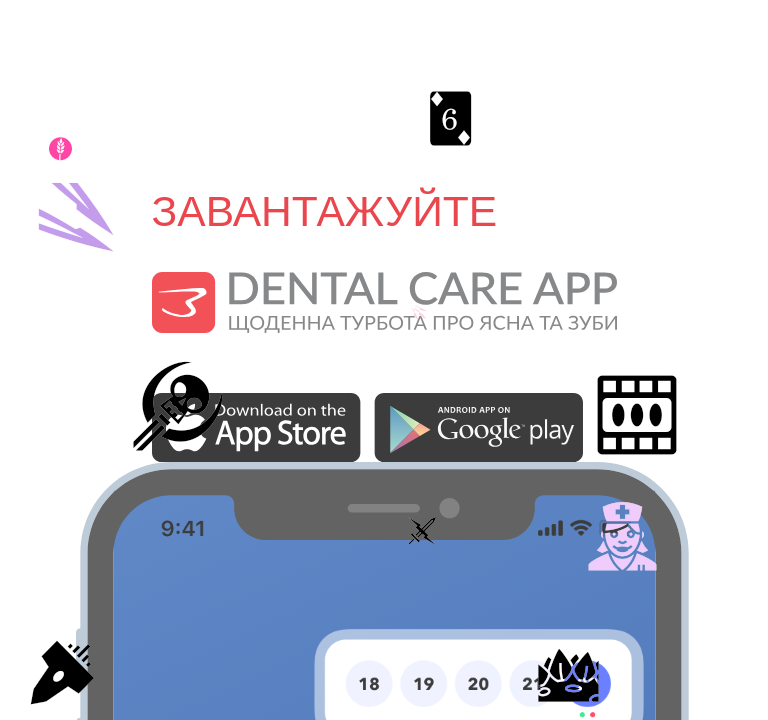  I want to click on select zeus's lightning sword weapon, so click(422, 531).